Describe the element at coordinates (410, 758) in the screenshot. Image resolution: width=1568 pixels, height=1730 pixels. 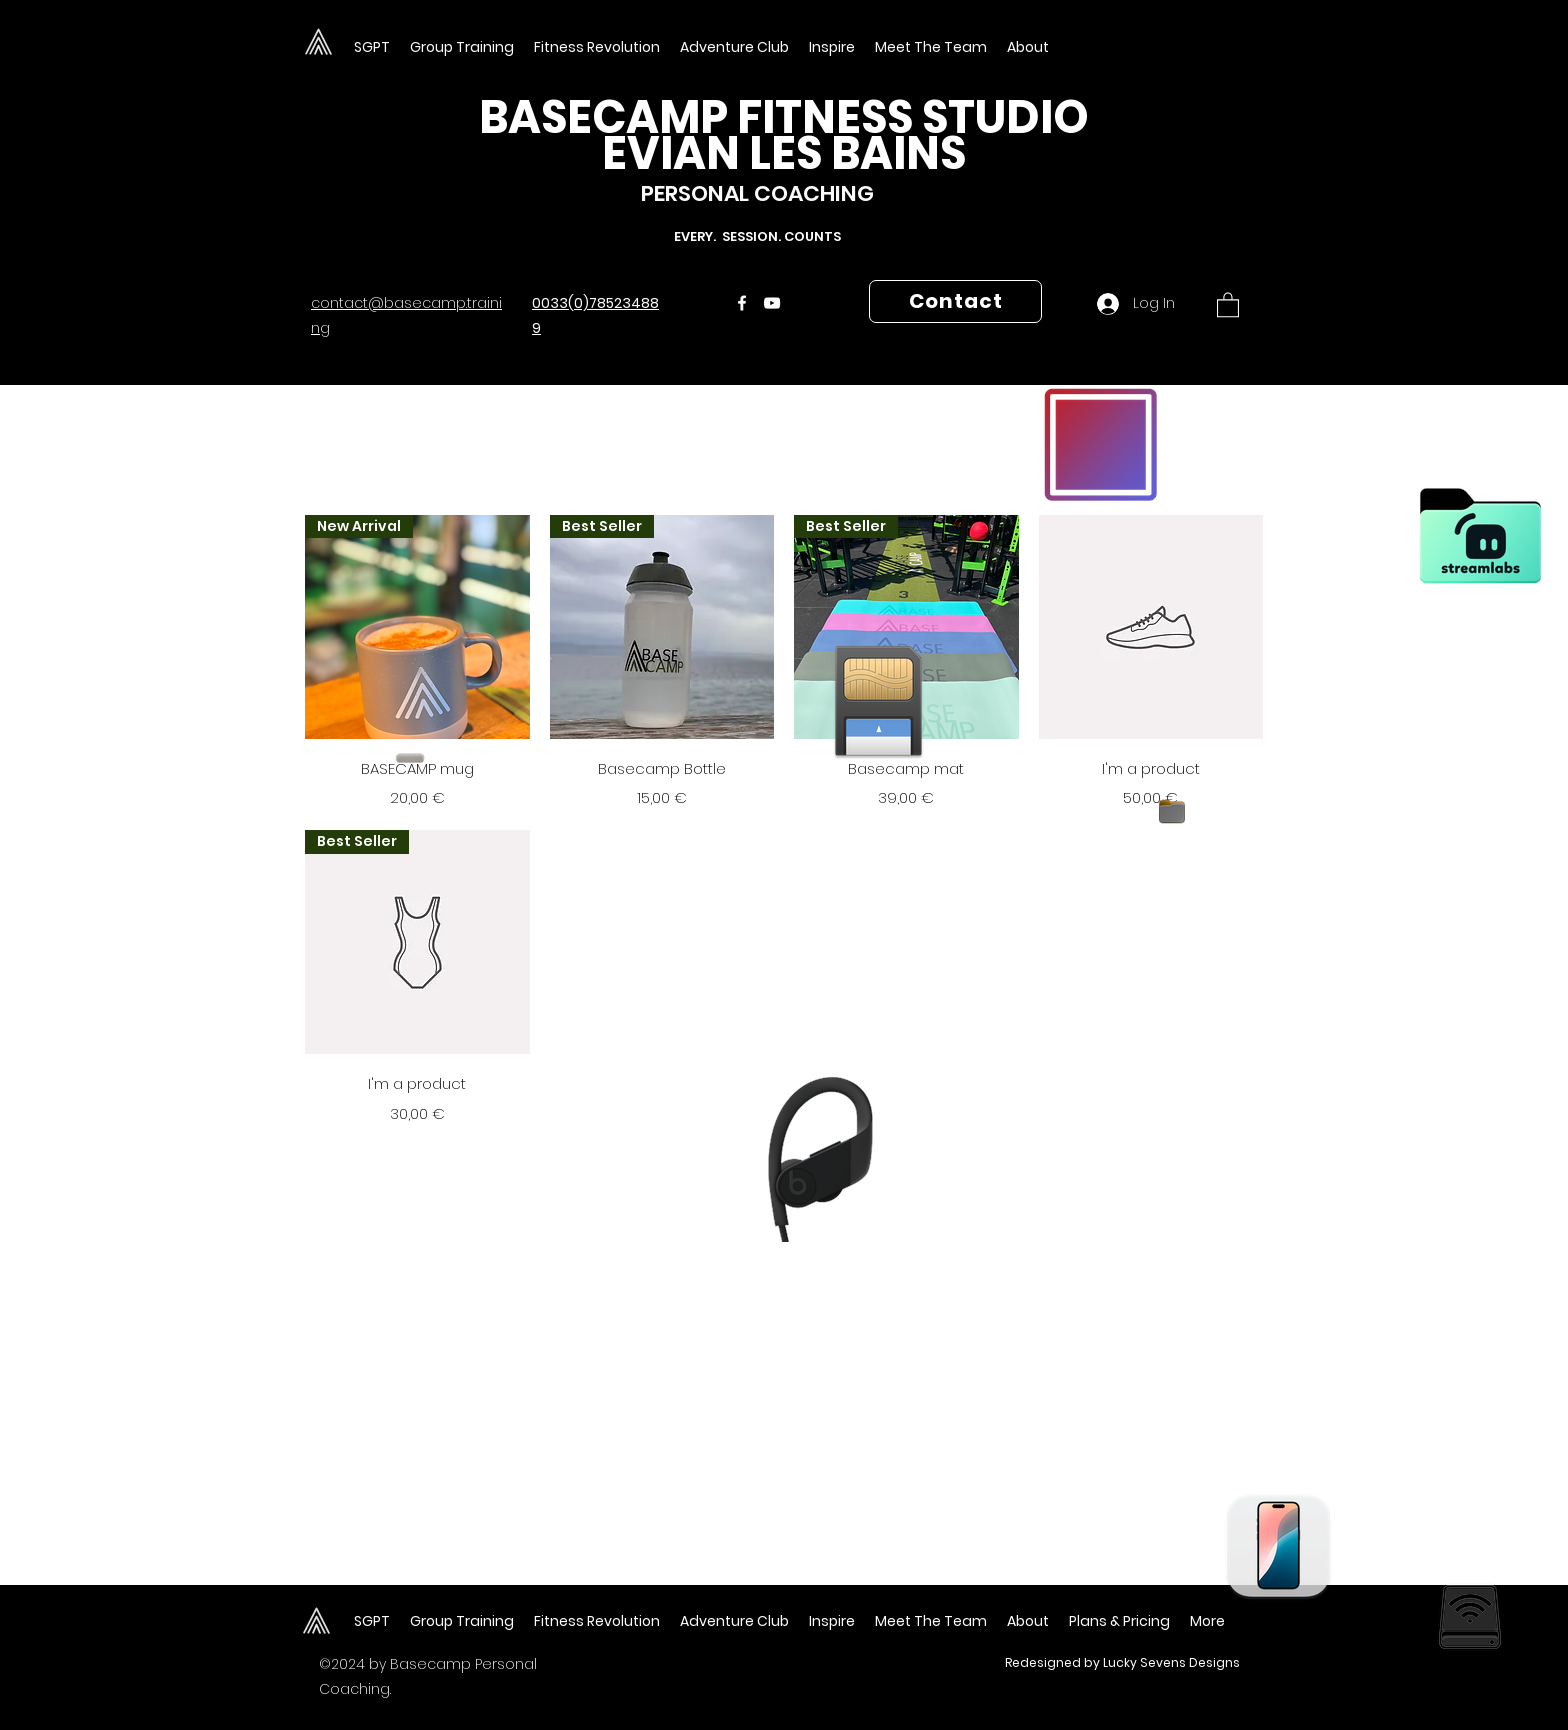
I see `bluetooth speaker device detected` at that location.